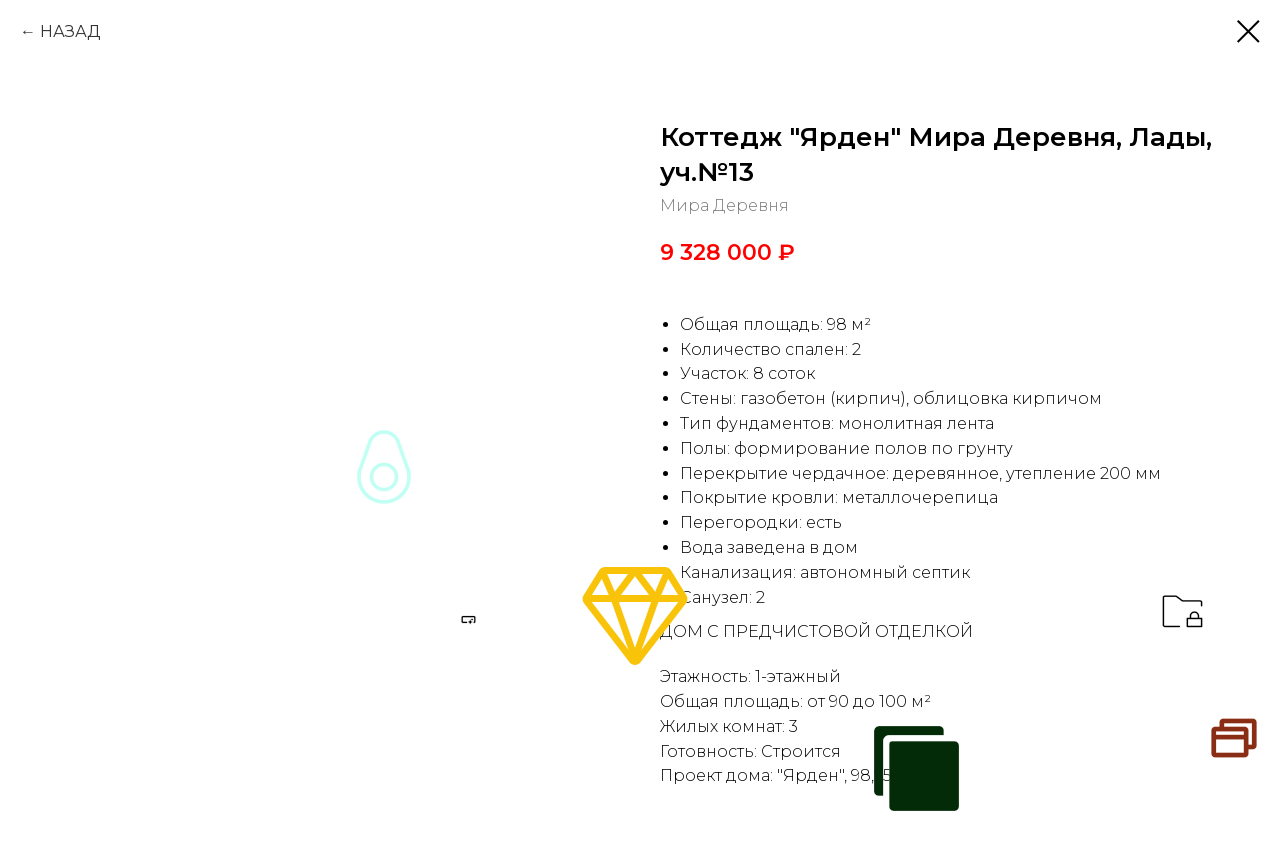  Describe the element at coordinates (1234, 738) in the screenshot. I see `view open browser windows` at that location.